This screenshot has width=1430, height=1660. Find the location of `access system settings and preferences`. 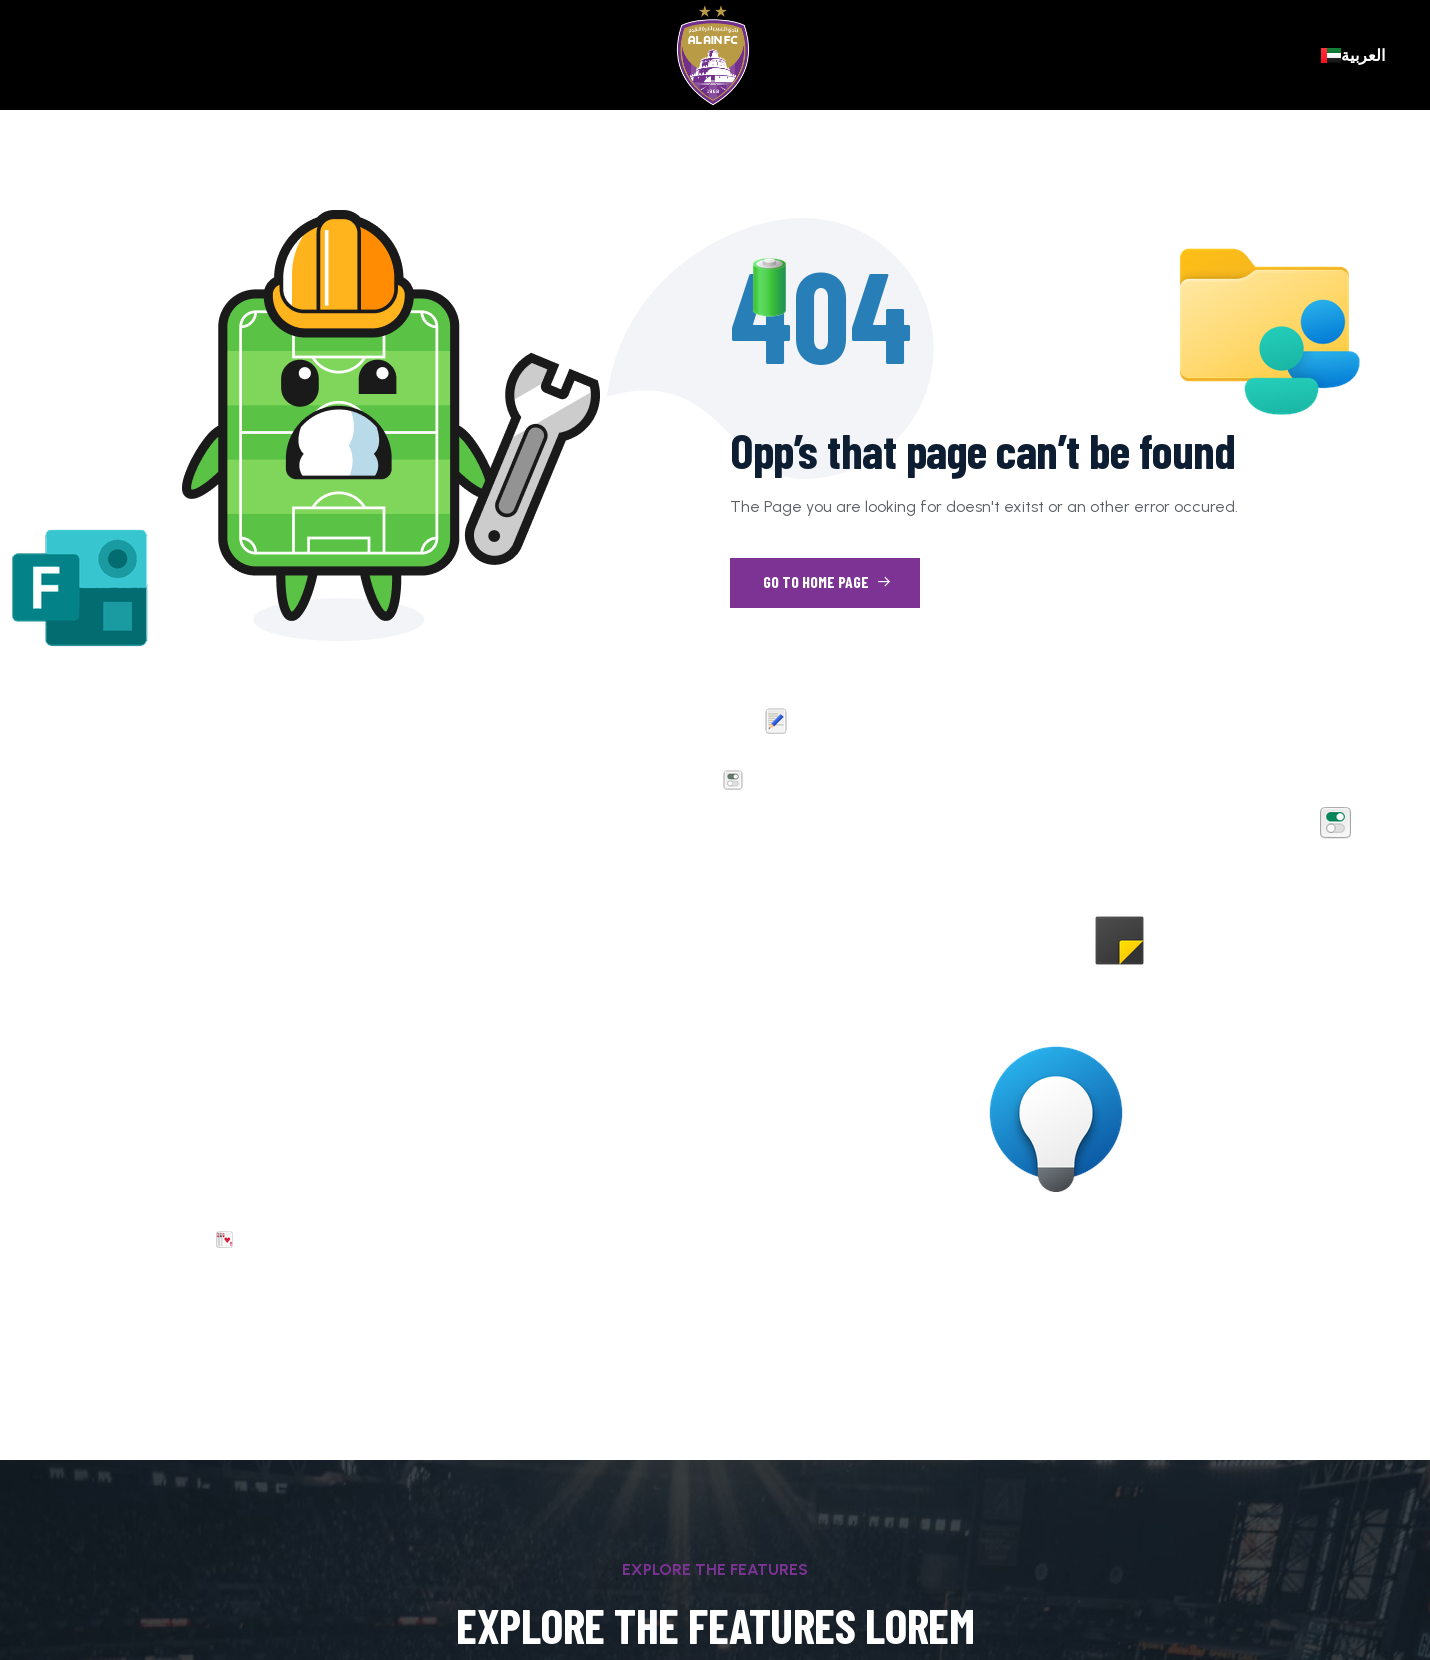

access system settings and preferences is located at coordinates (1335, 822).